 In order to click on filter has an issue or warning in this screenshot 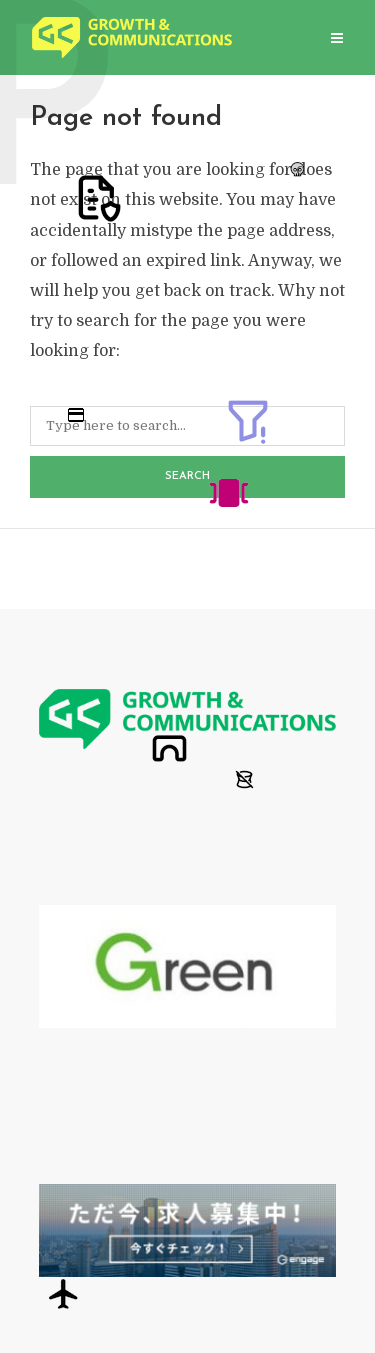, I will do `click(248, 420)`.